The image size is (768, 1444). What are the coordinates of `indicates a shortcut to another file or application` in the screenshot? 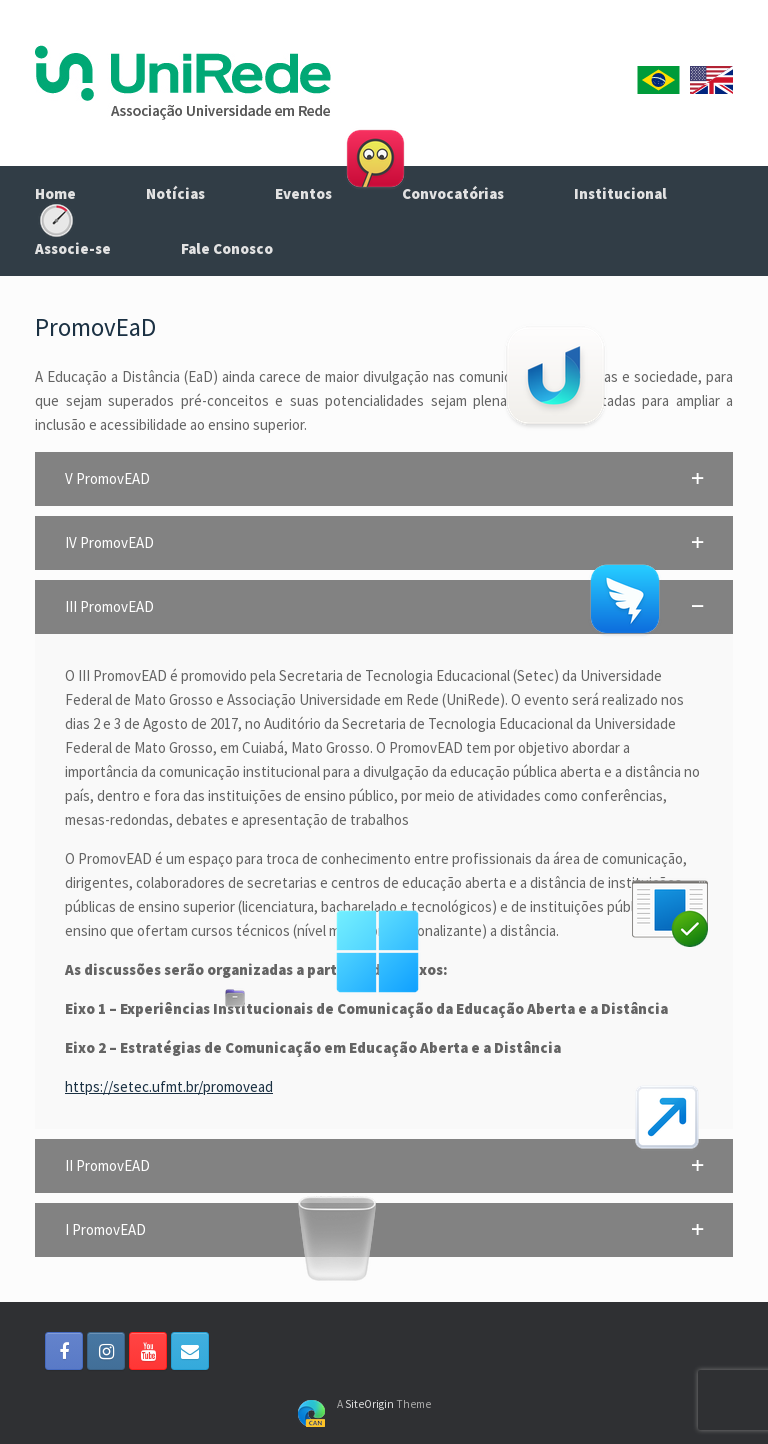 It's located at (667, 1117).